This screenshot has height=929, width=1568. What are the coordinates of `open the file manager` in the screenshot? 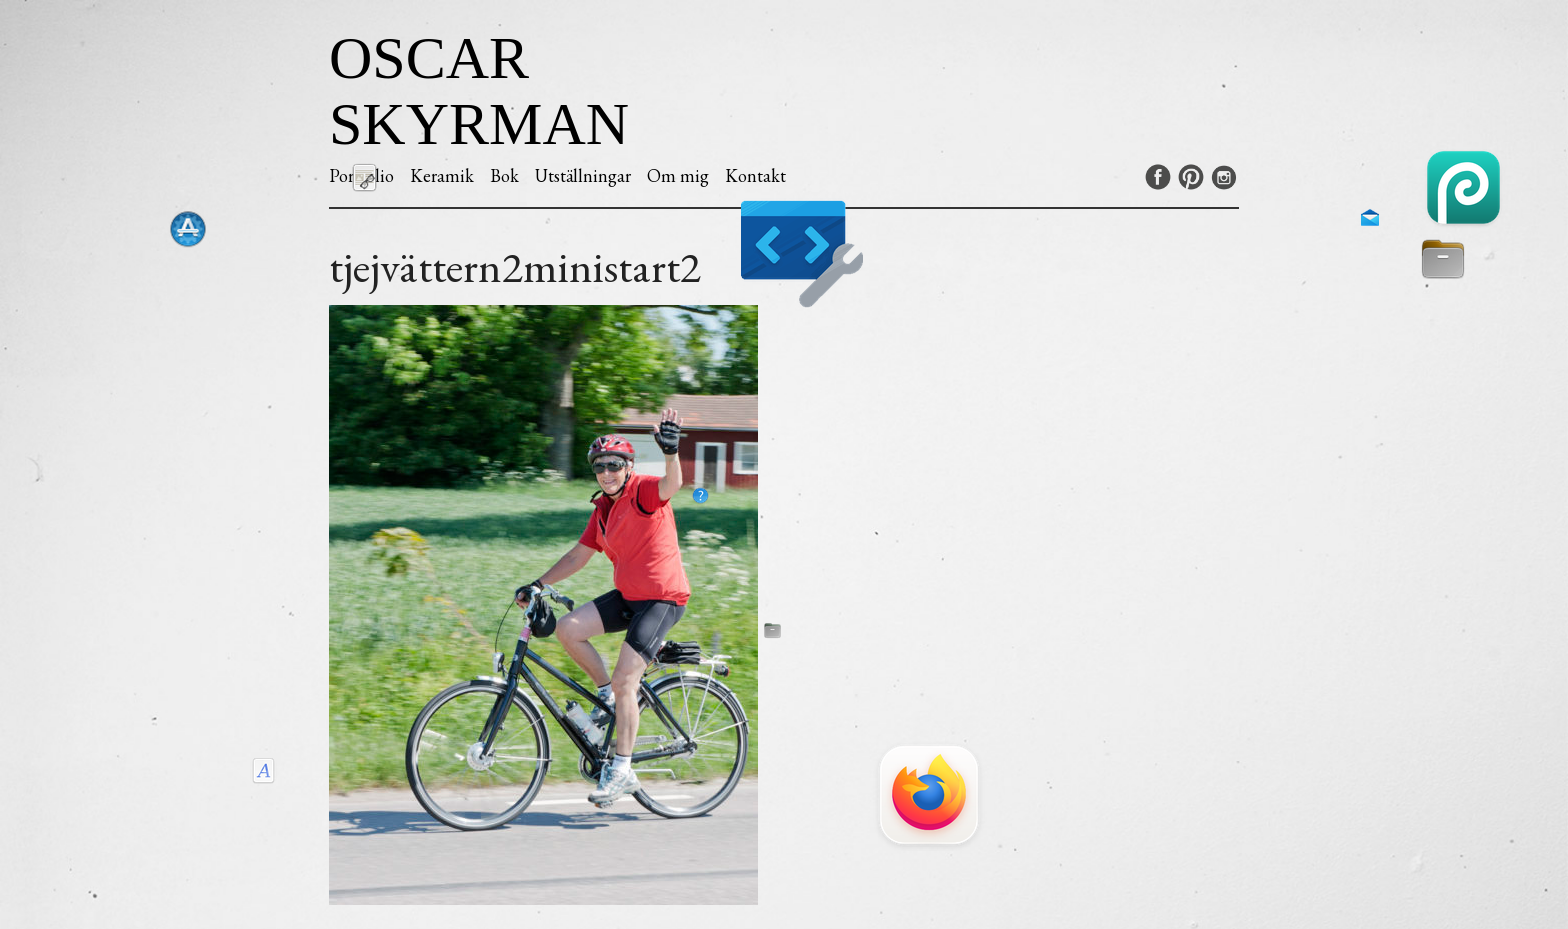 It's located at (1443, 259).